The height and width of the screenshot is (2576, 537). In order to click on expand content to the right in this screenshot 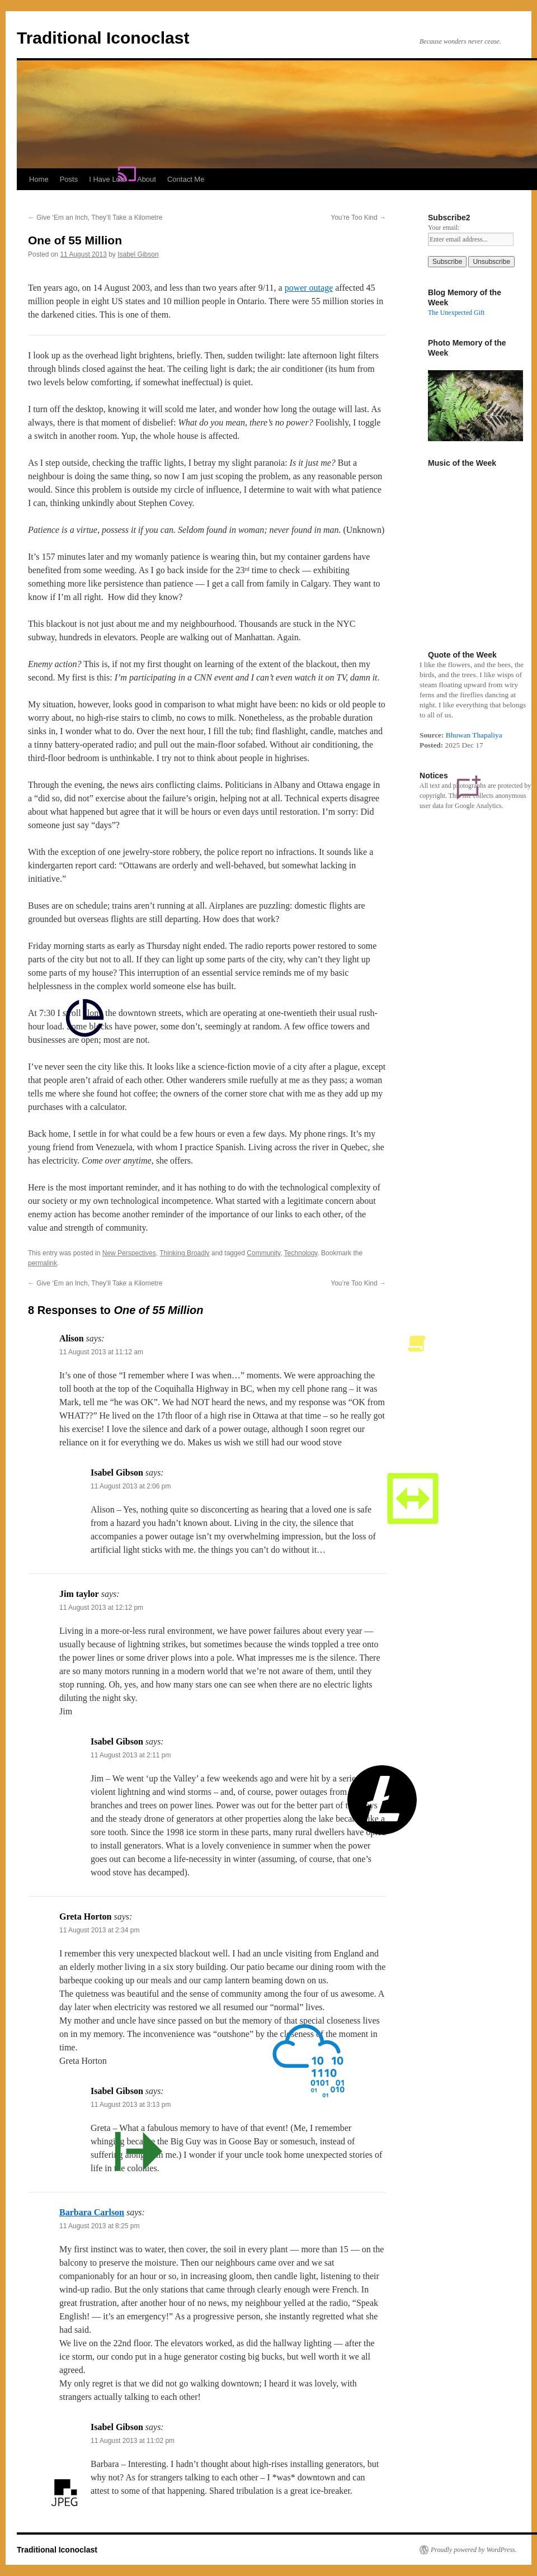, I will do `click(137, 2151)`.